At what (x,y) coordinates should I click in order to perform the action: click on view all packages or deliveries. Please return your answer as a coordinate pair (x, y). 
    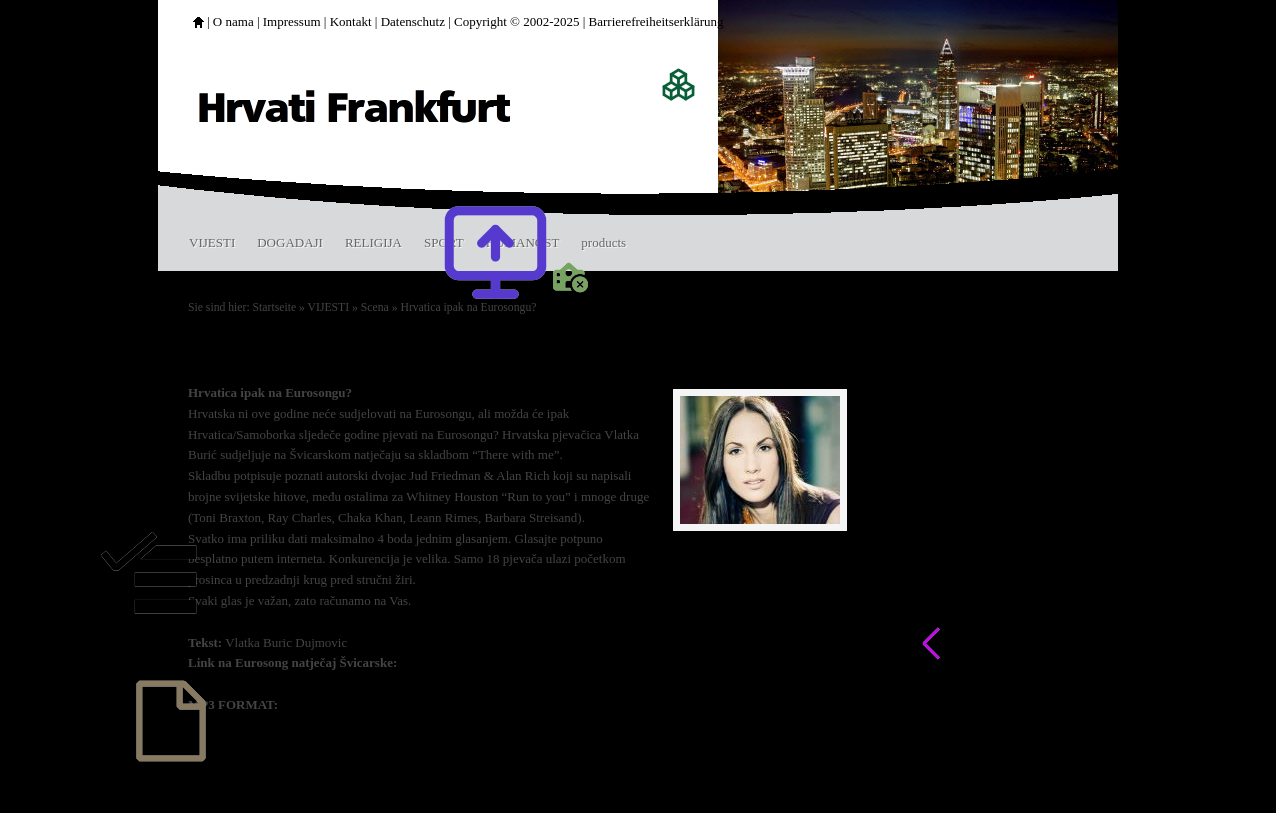
    Looking at the image, I should click on (678, 84).